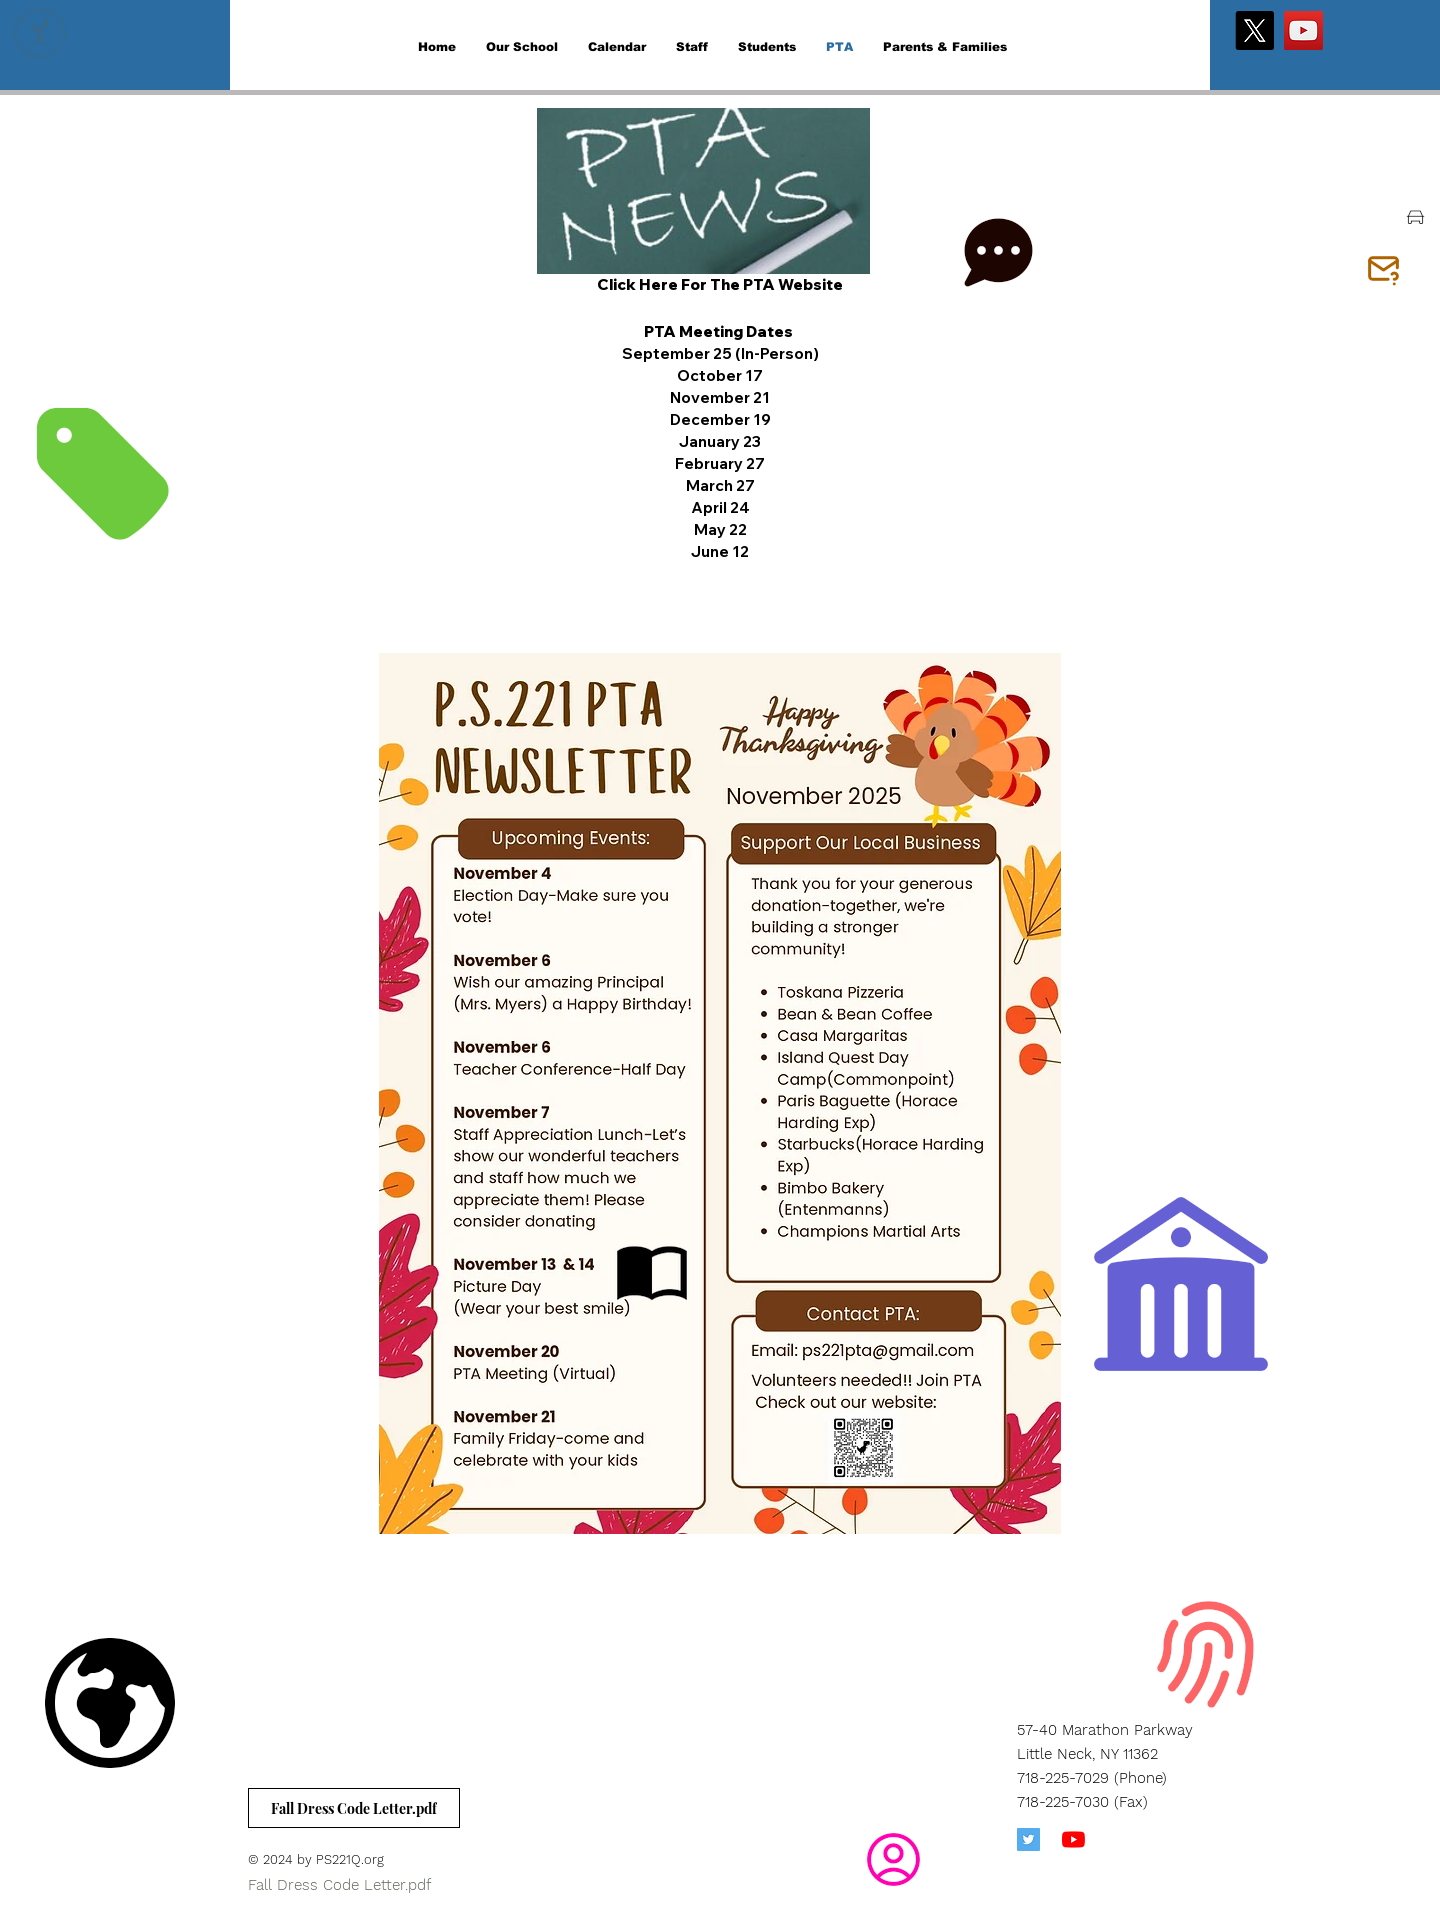 Image resolution: width=1440 pixels, height=1906 pixels. Describe the element at coordinates (101, 472) in the screenshot. I see `add a tag or label to an item` at that location.